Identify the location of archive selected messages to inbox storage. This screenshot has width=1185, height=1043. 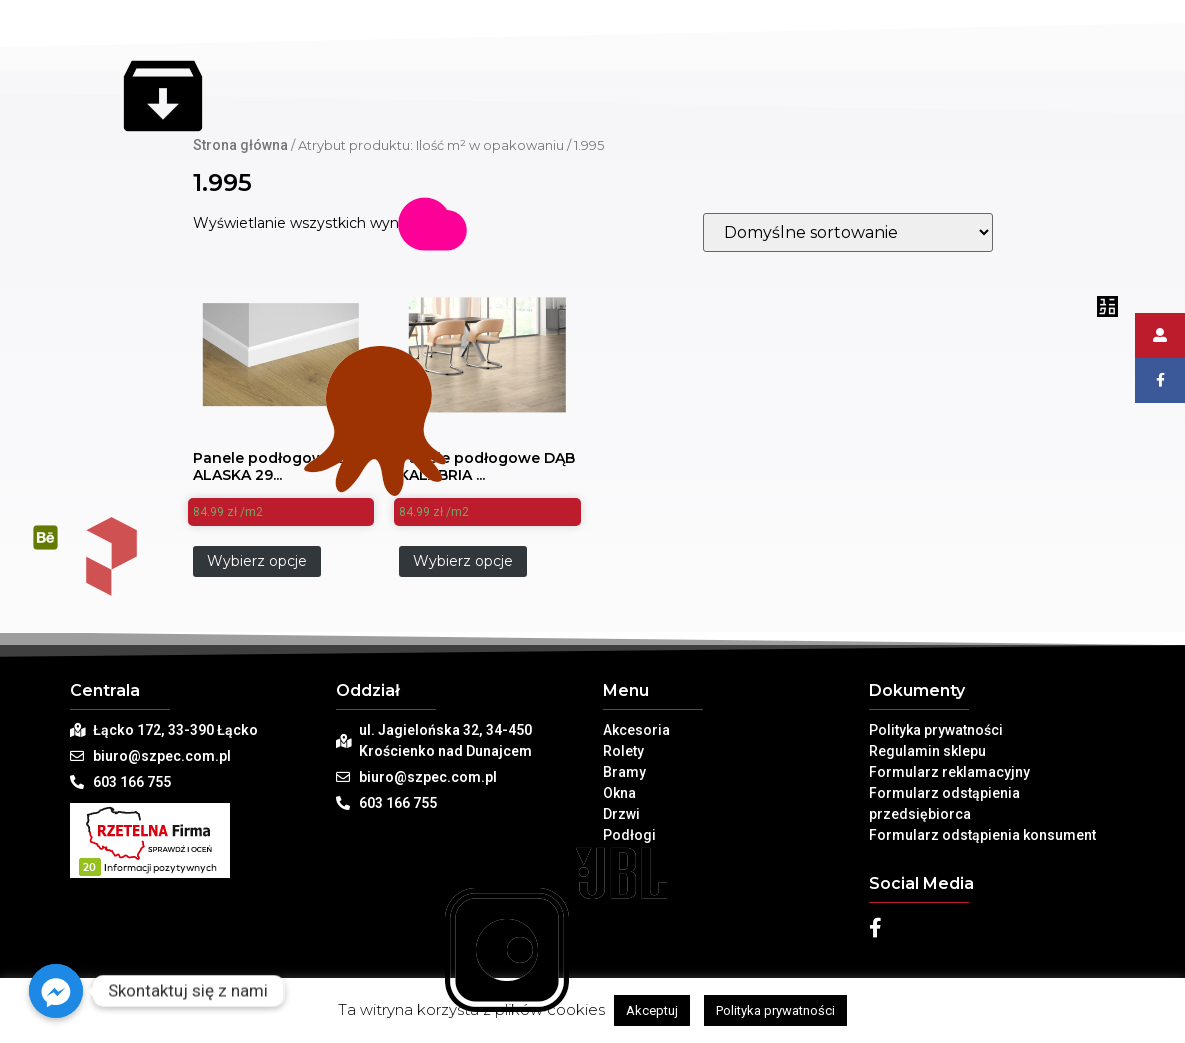
(163, 96).